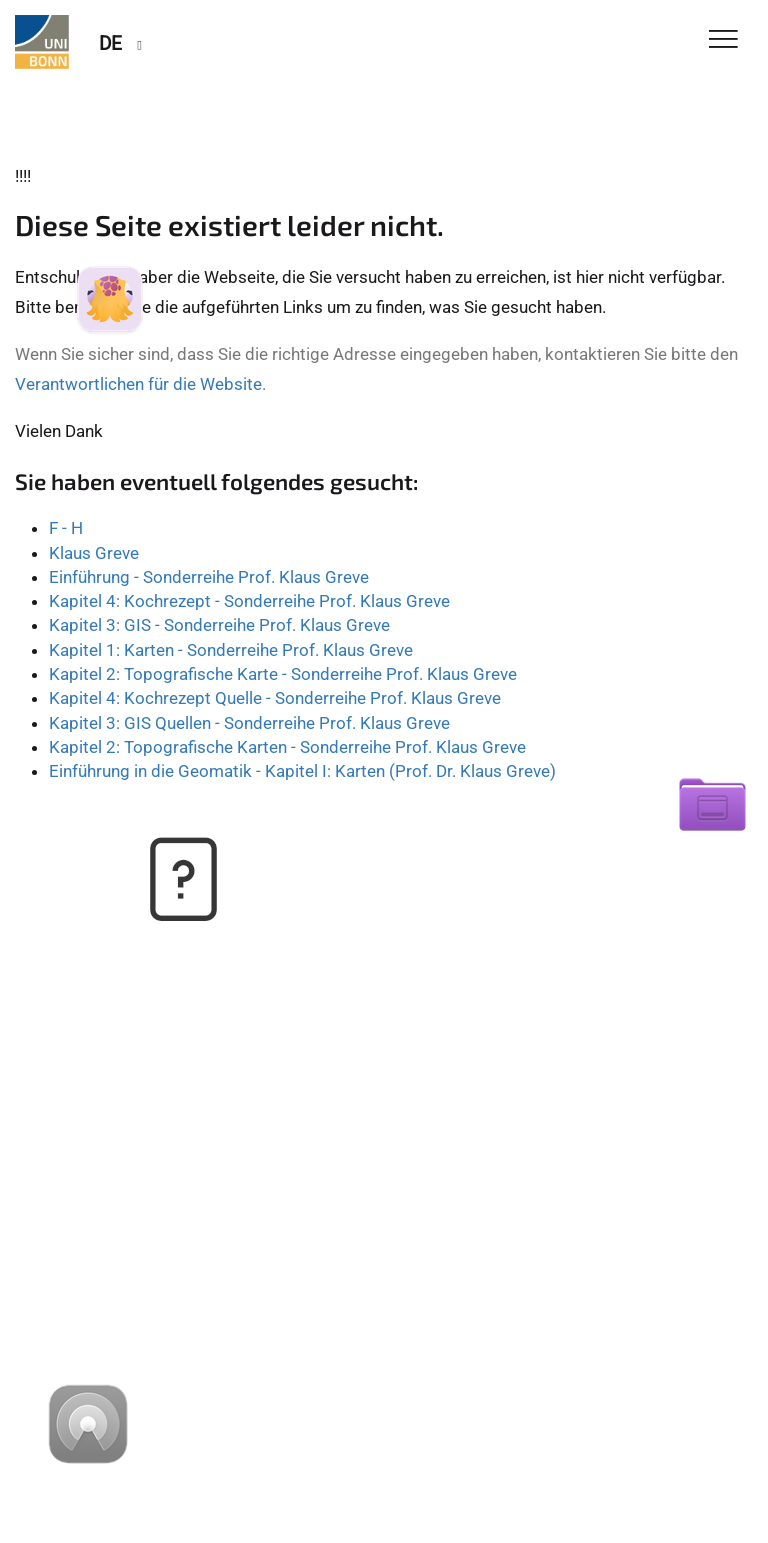 The height and width of the screenshot is (1543, 768). Describe the element at coordinates (183, 876) in the screenshot. I see `access help documentation` at that location.